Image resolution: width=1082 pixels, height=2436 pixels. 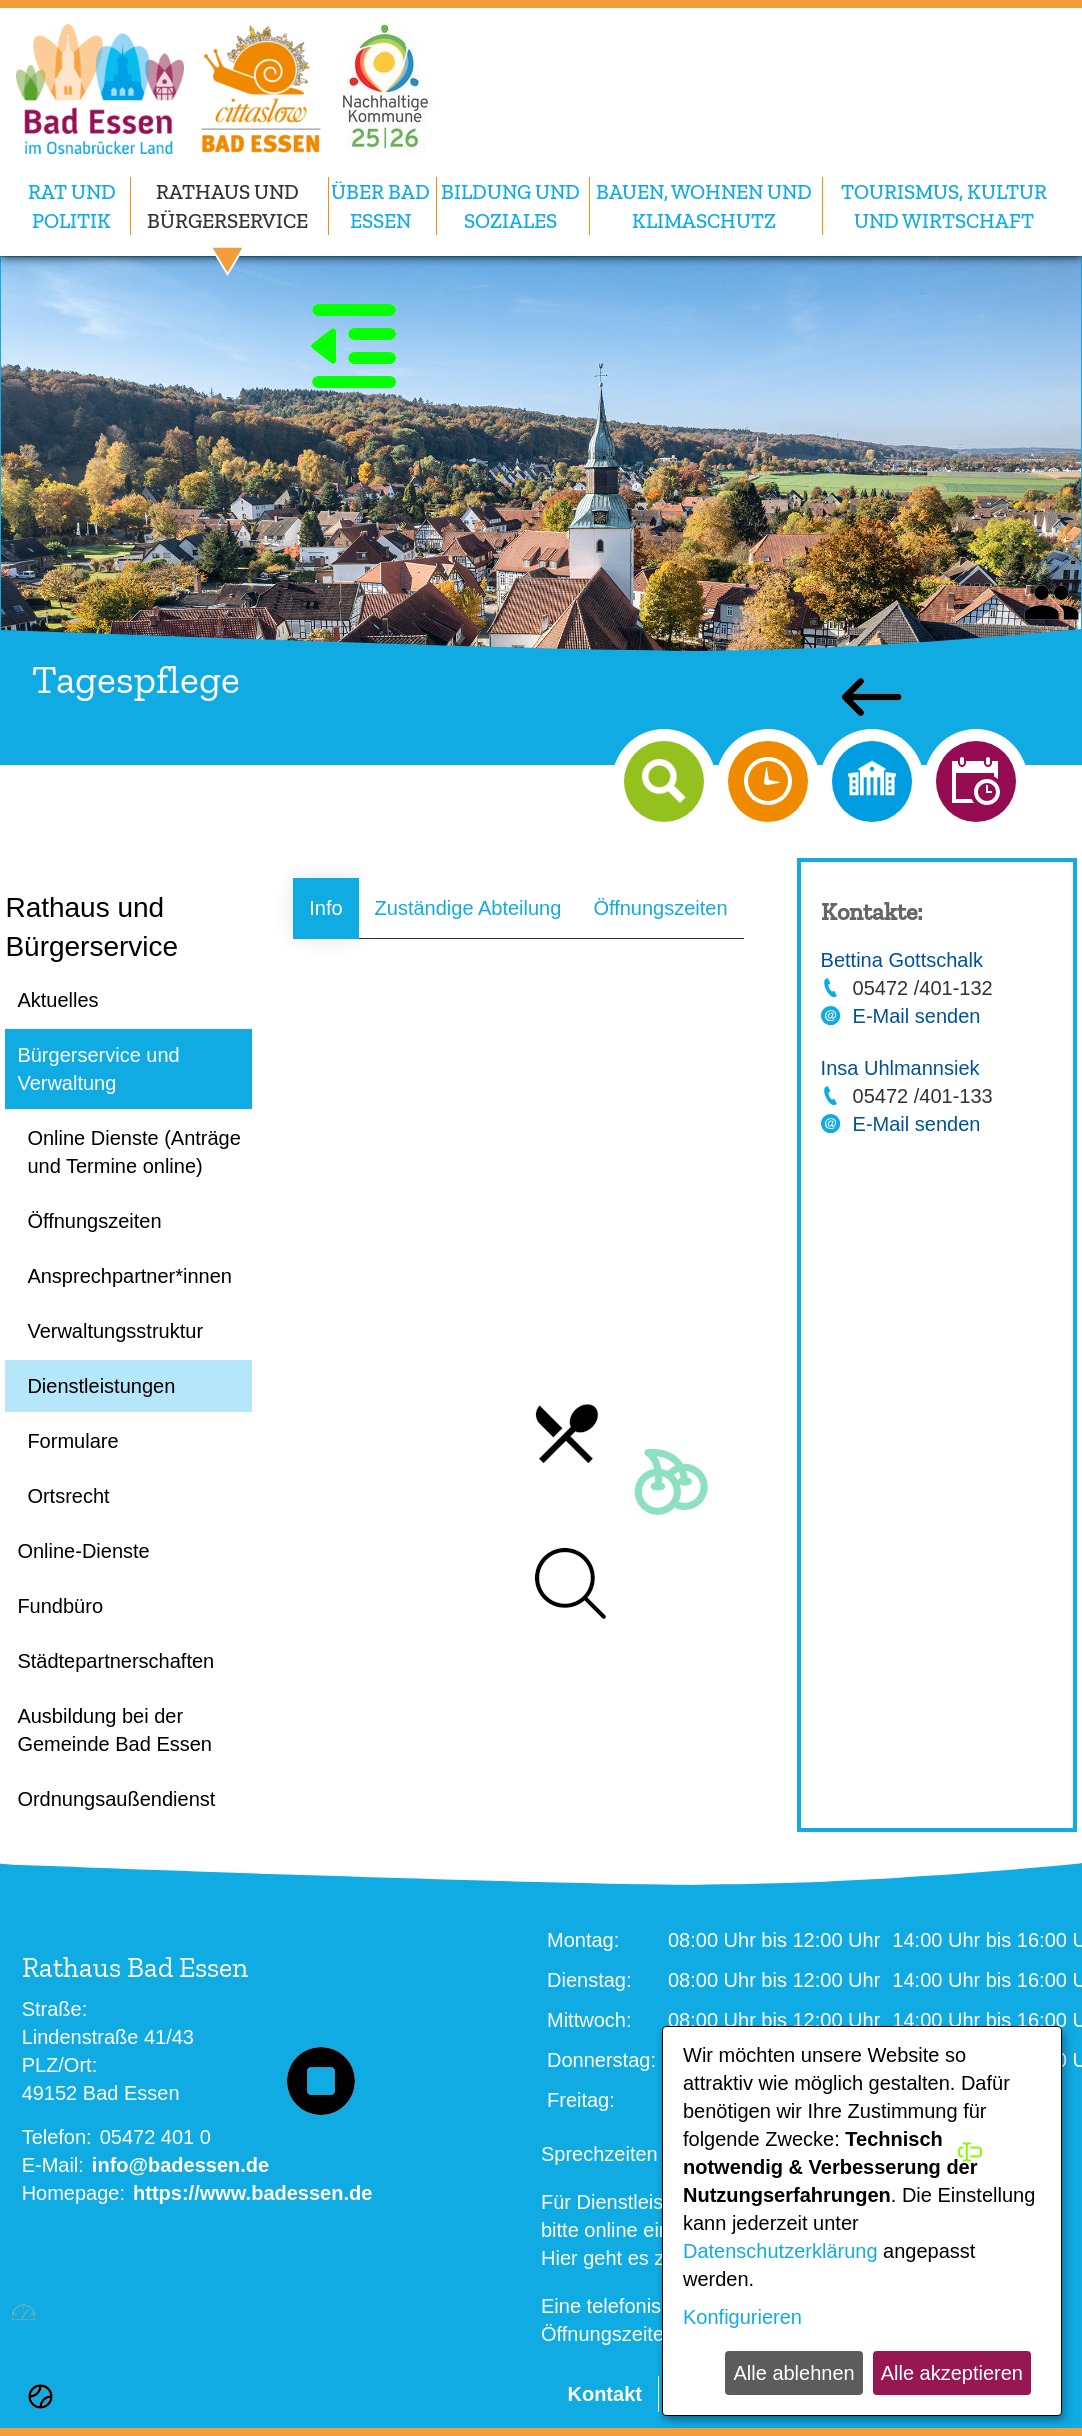 I want to click on view performance or speed metrics, so click(x=23, y=2313).